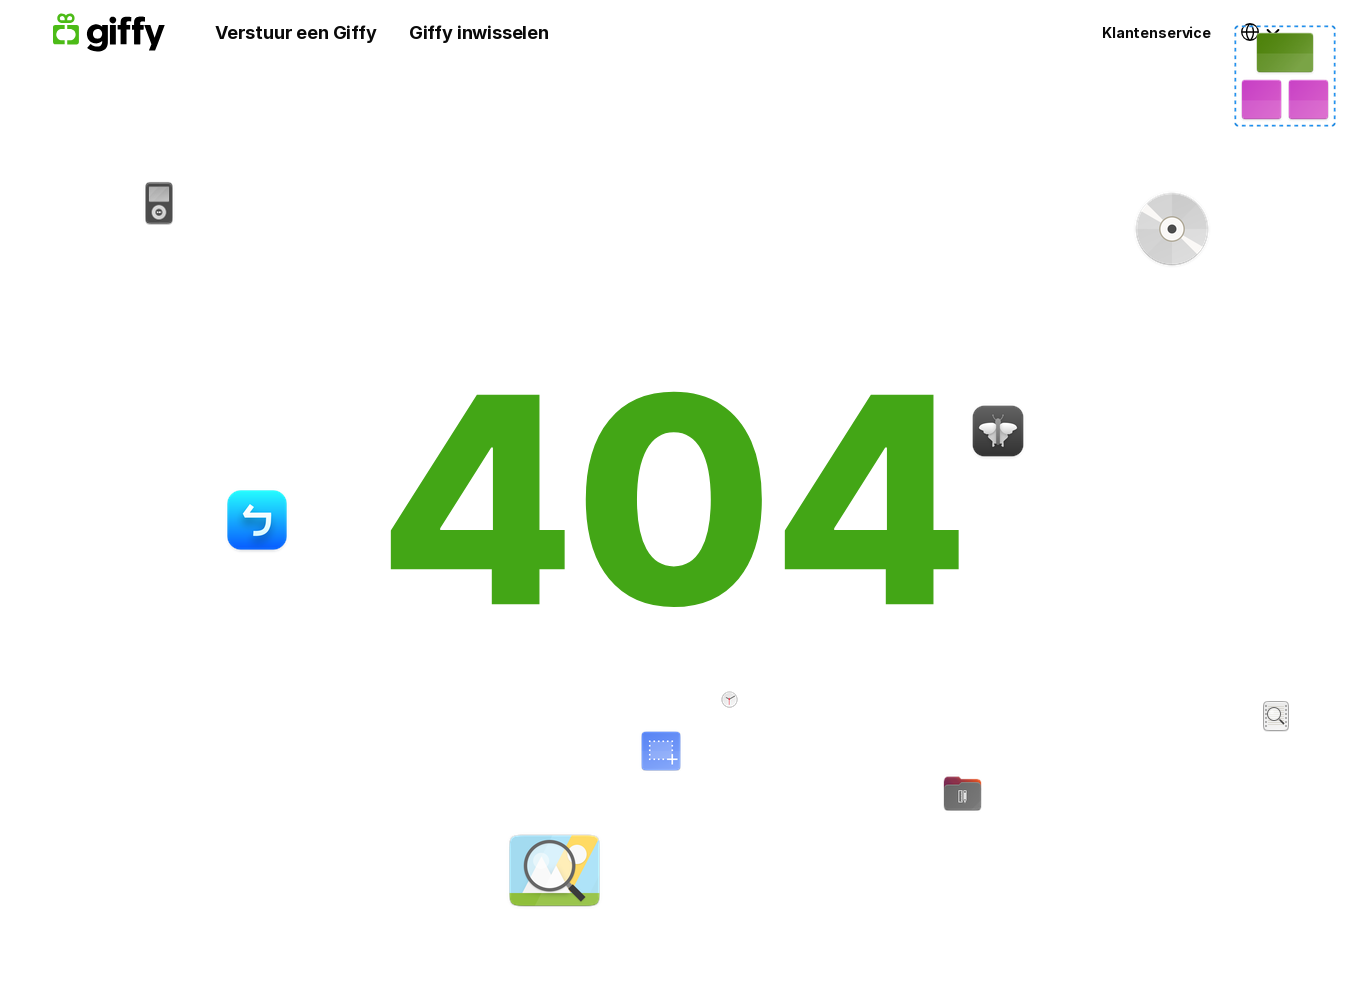  I want to click on open image viewer application, so click(554, 870).